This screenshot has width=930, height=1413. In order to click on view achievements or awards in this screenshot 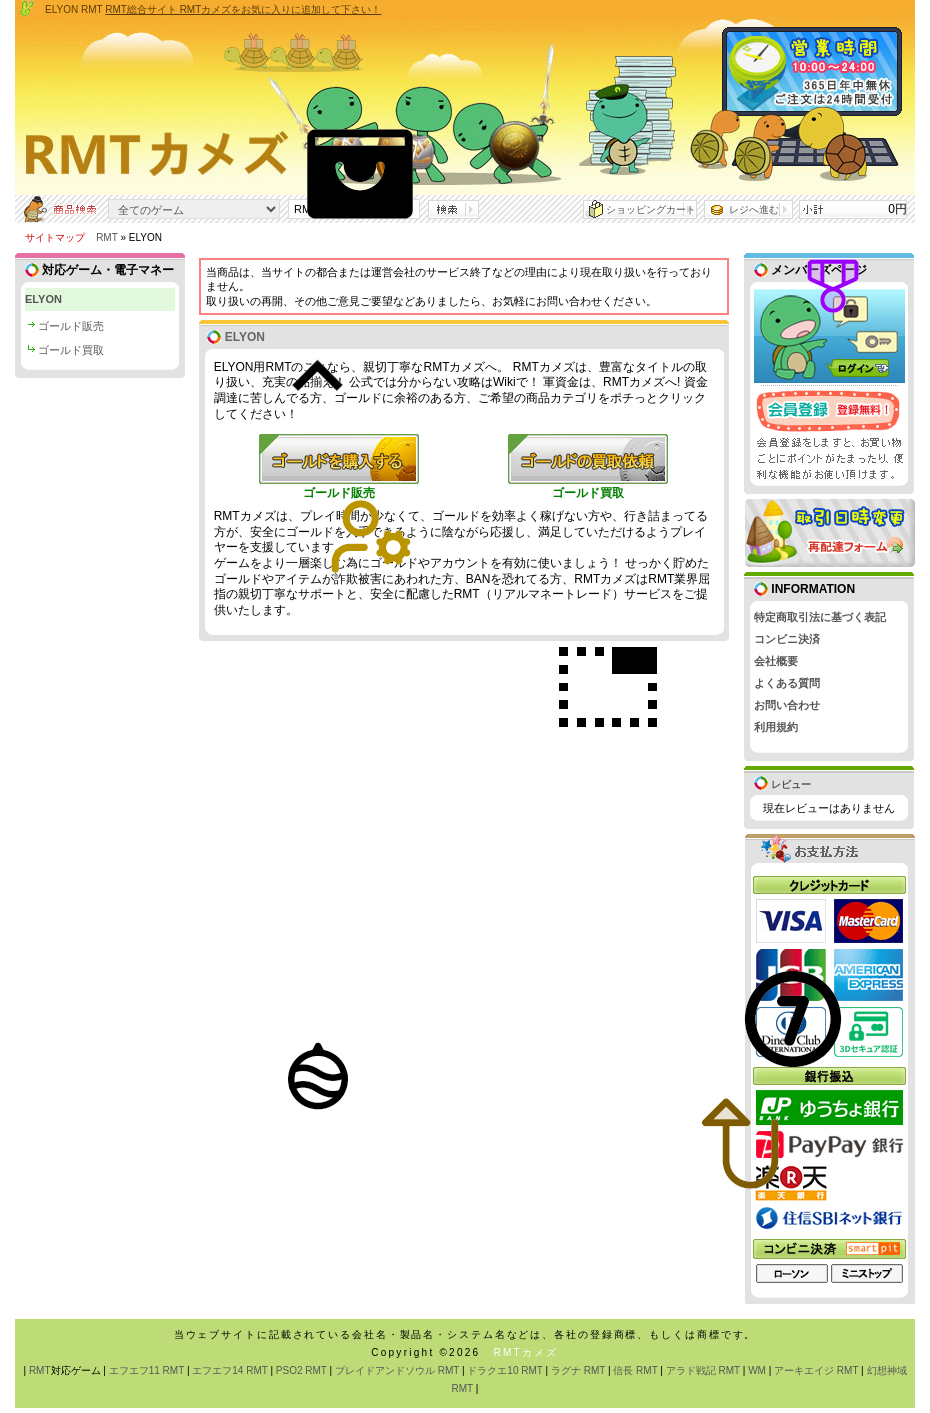, I will do `click(833, 283)`.